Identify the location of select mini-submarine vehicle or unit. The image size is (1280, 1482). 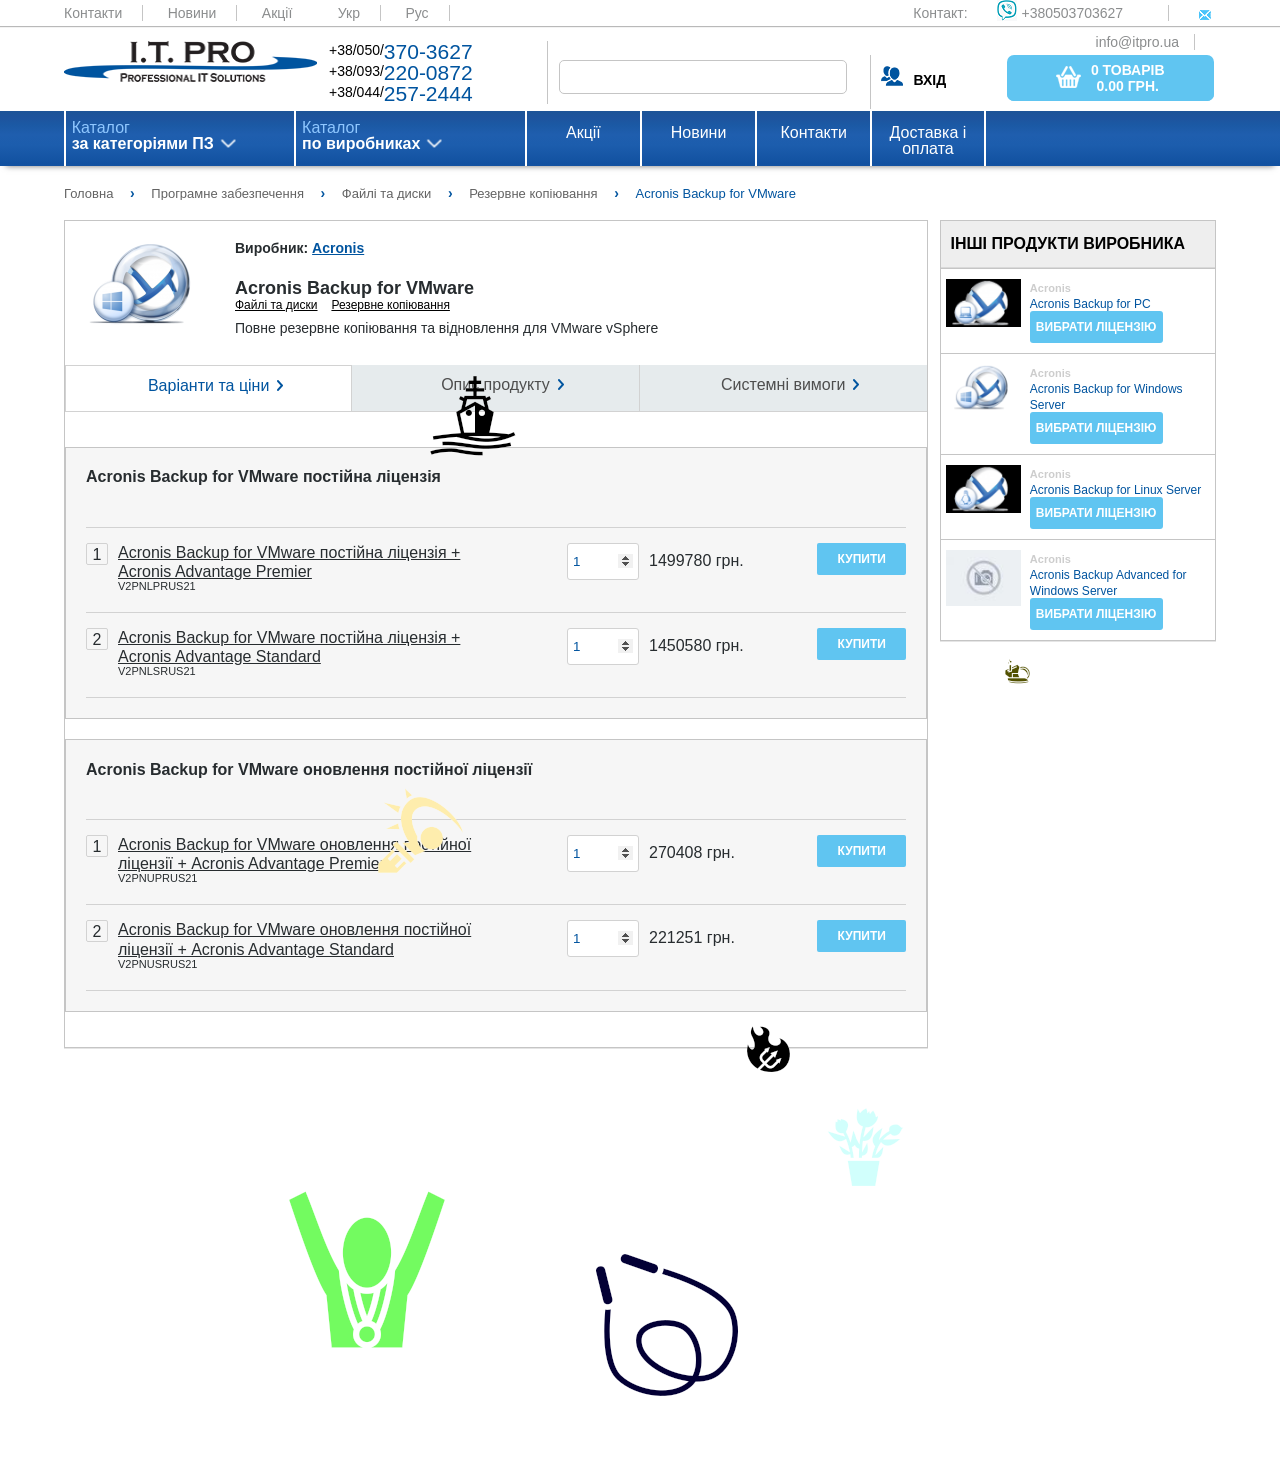
(1017, 671).